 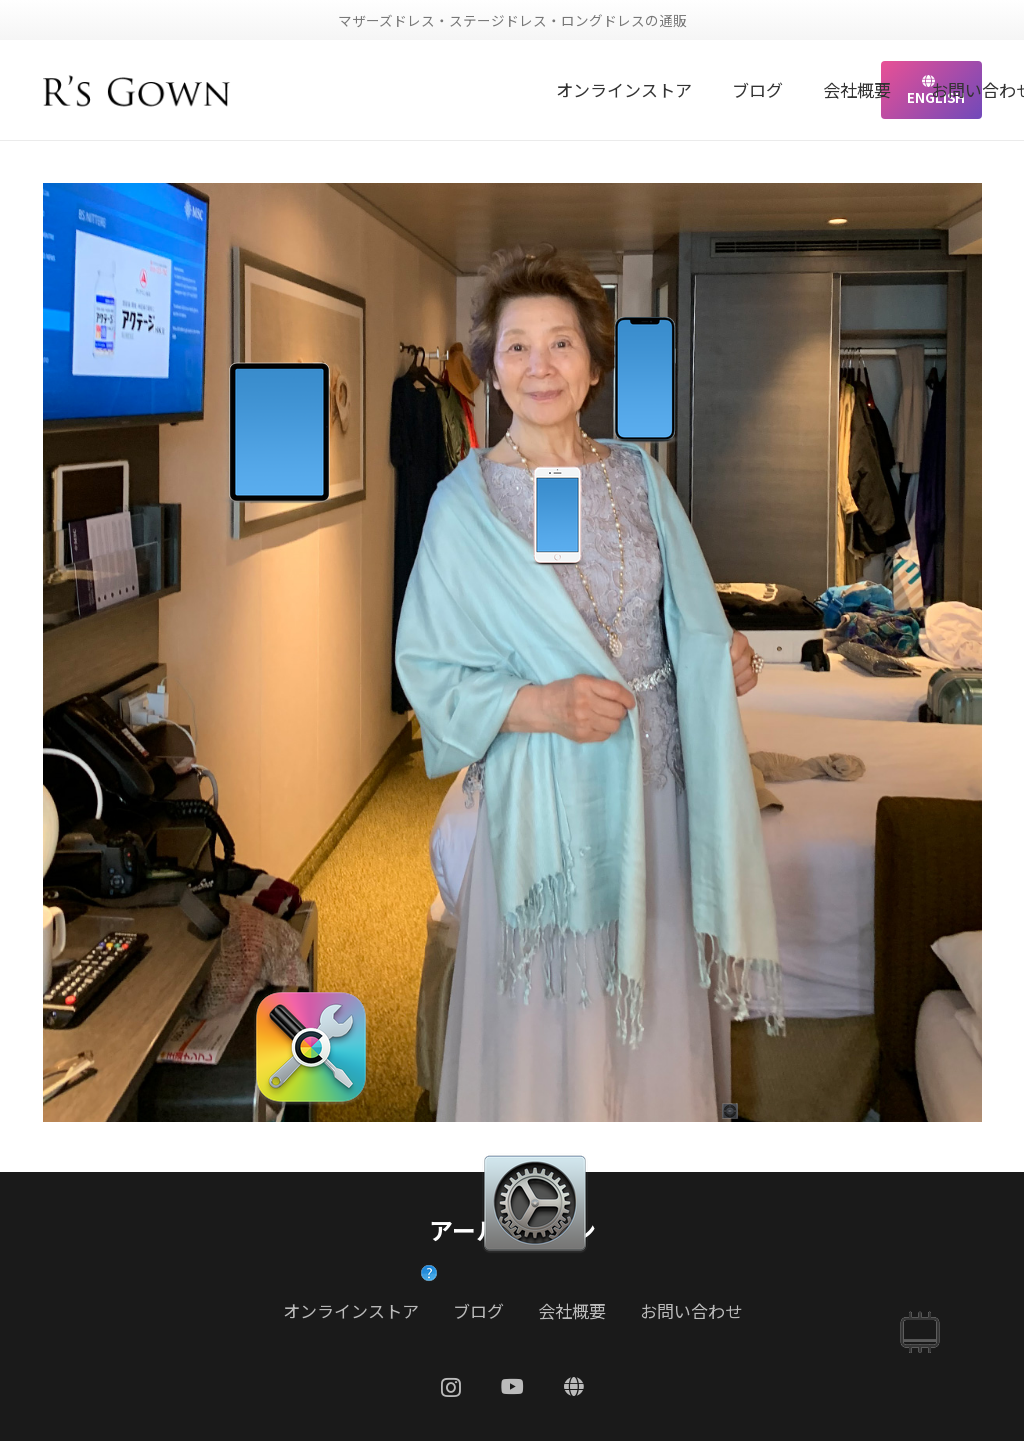 I want to click on view system hardware information, so click(x=920, y=1331).